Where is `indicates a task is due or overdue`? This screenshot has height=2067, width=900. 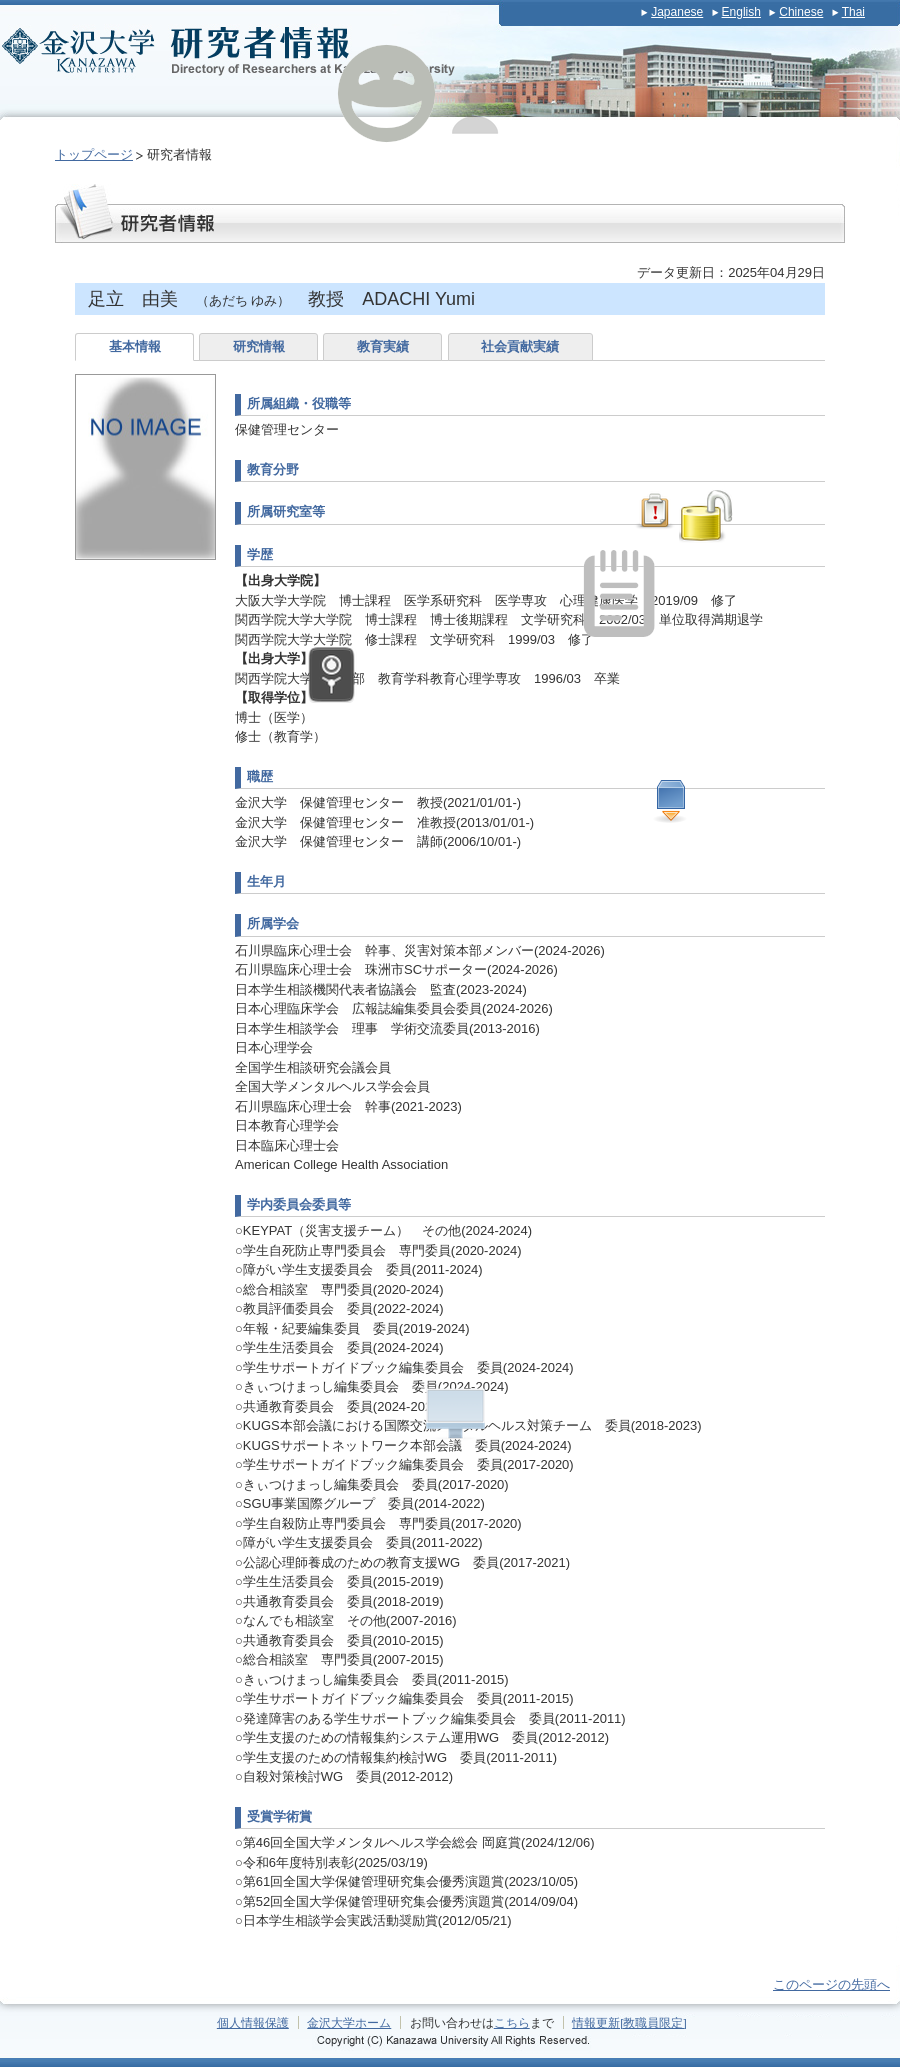
indicates a task is due or overdue is located at coordinates (654, 510).